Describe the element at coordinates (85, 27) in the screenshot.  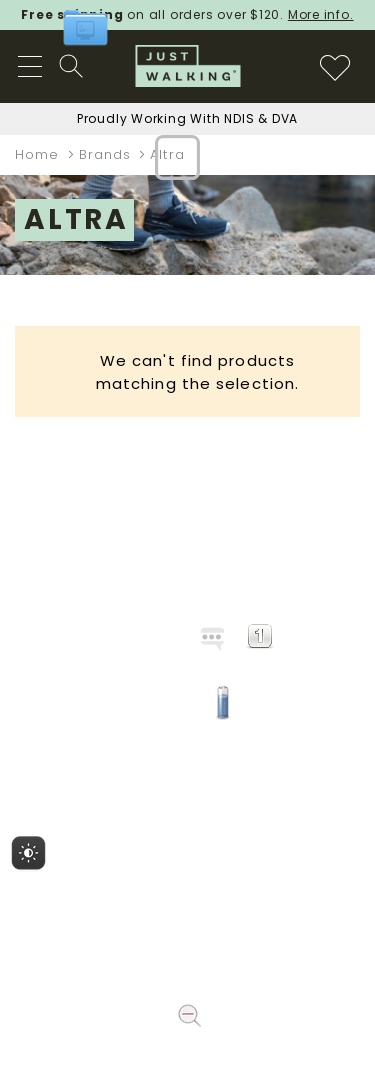
I see `open PC or windows computer folder` at that location.